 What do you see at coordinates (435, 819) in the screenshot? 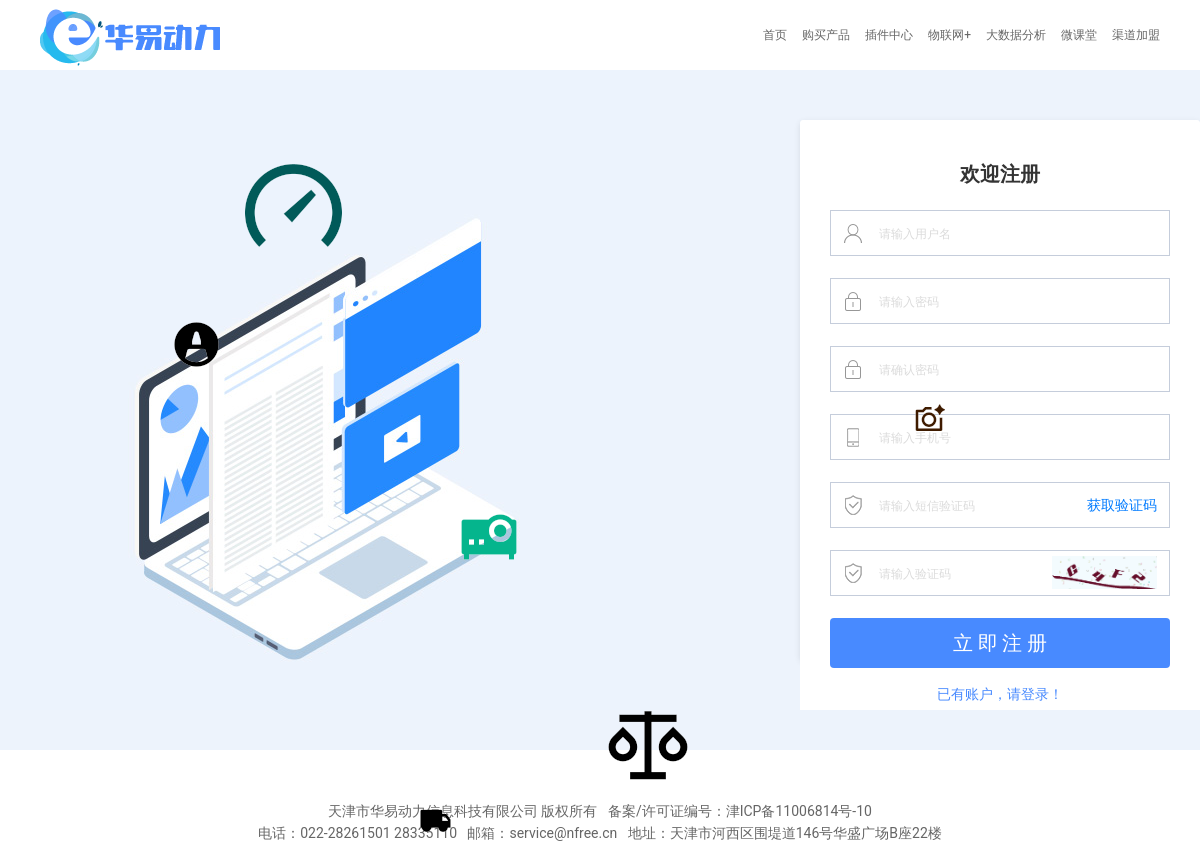
I see `track your delivery or shipment` at bounding box center [435, 819].